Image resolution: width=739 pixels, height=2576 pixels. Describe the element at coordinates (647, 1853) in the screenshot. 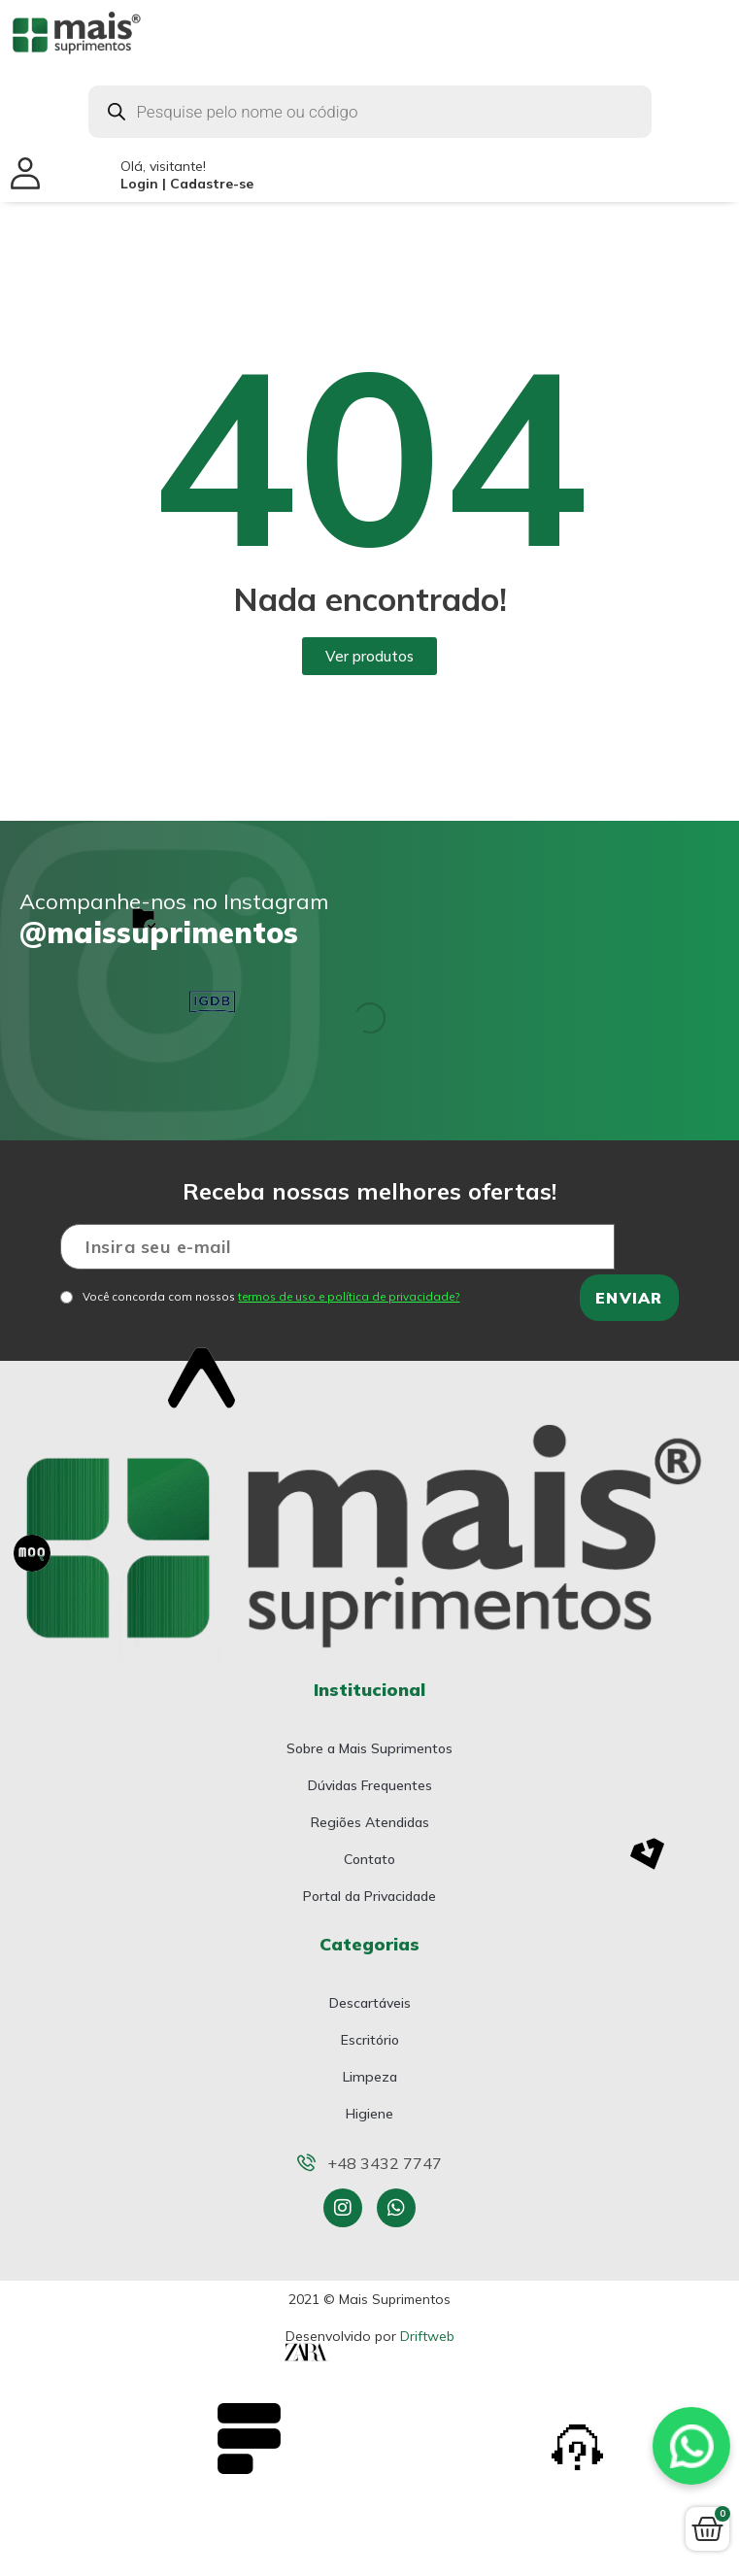

I see `open obtainium app` at that location.